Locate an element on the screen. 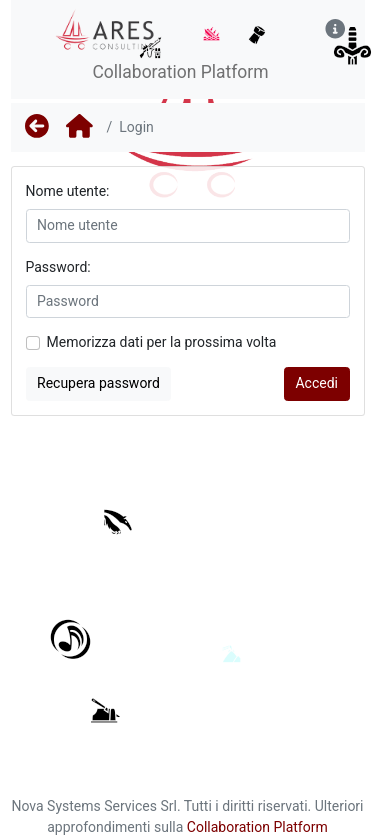 The height and width of the screenshot is (838, 375). manage resource stockpiles is located at coordinates (231, 653).